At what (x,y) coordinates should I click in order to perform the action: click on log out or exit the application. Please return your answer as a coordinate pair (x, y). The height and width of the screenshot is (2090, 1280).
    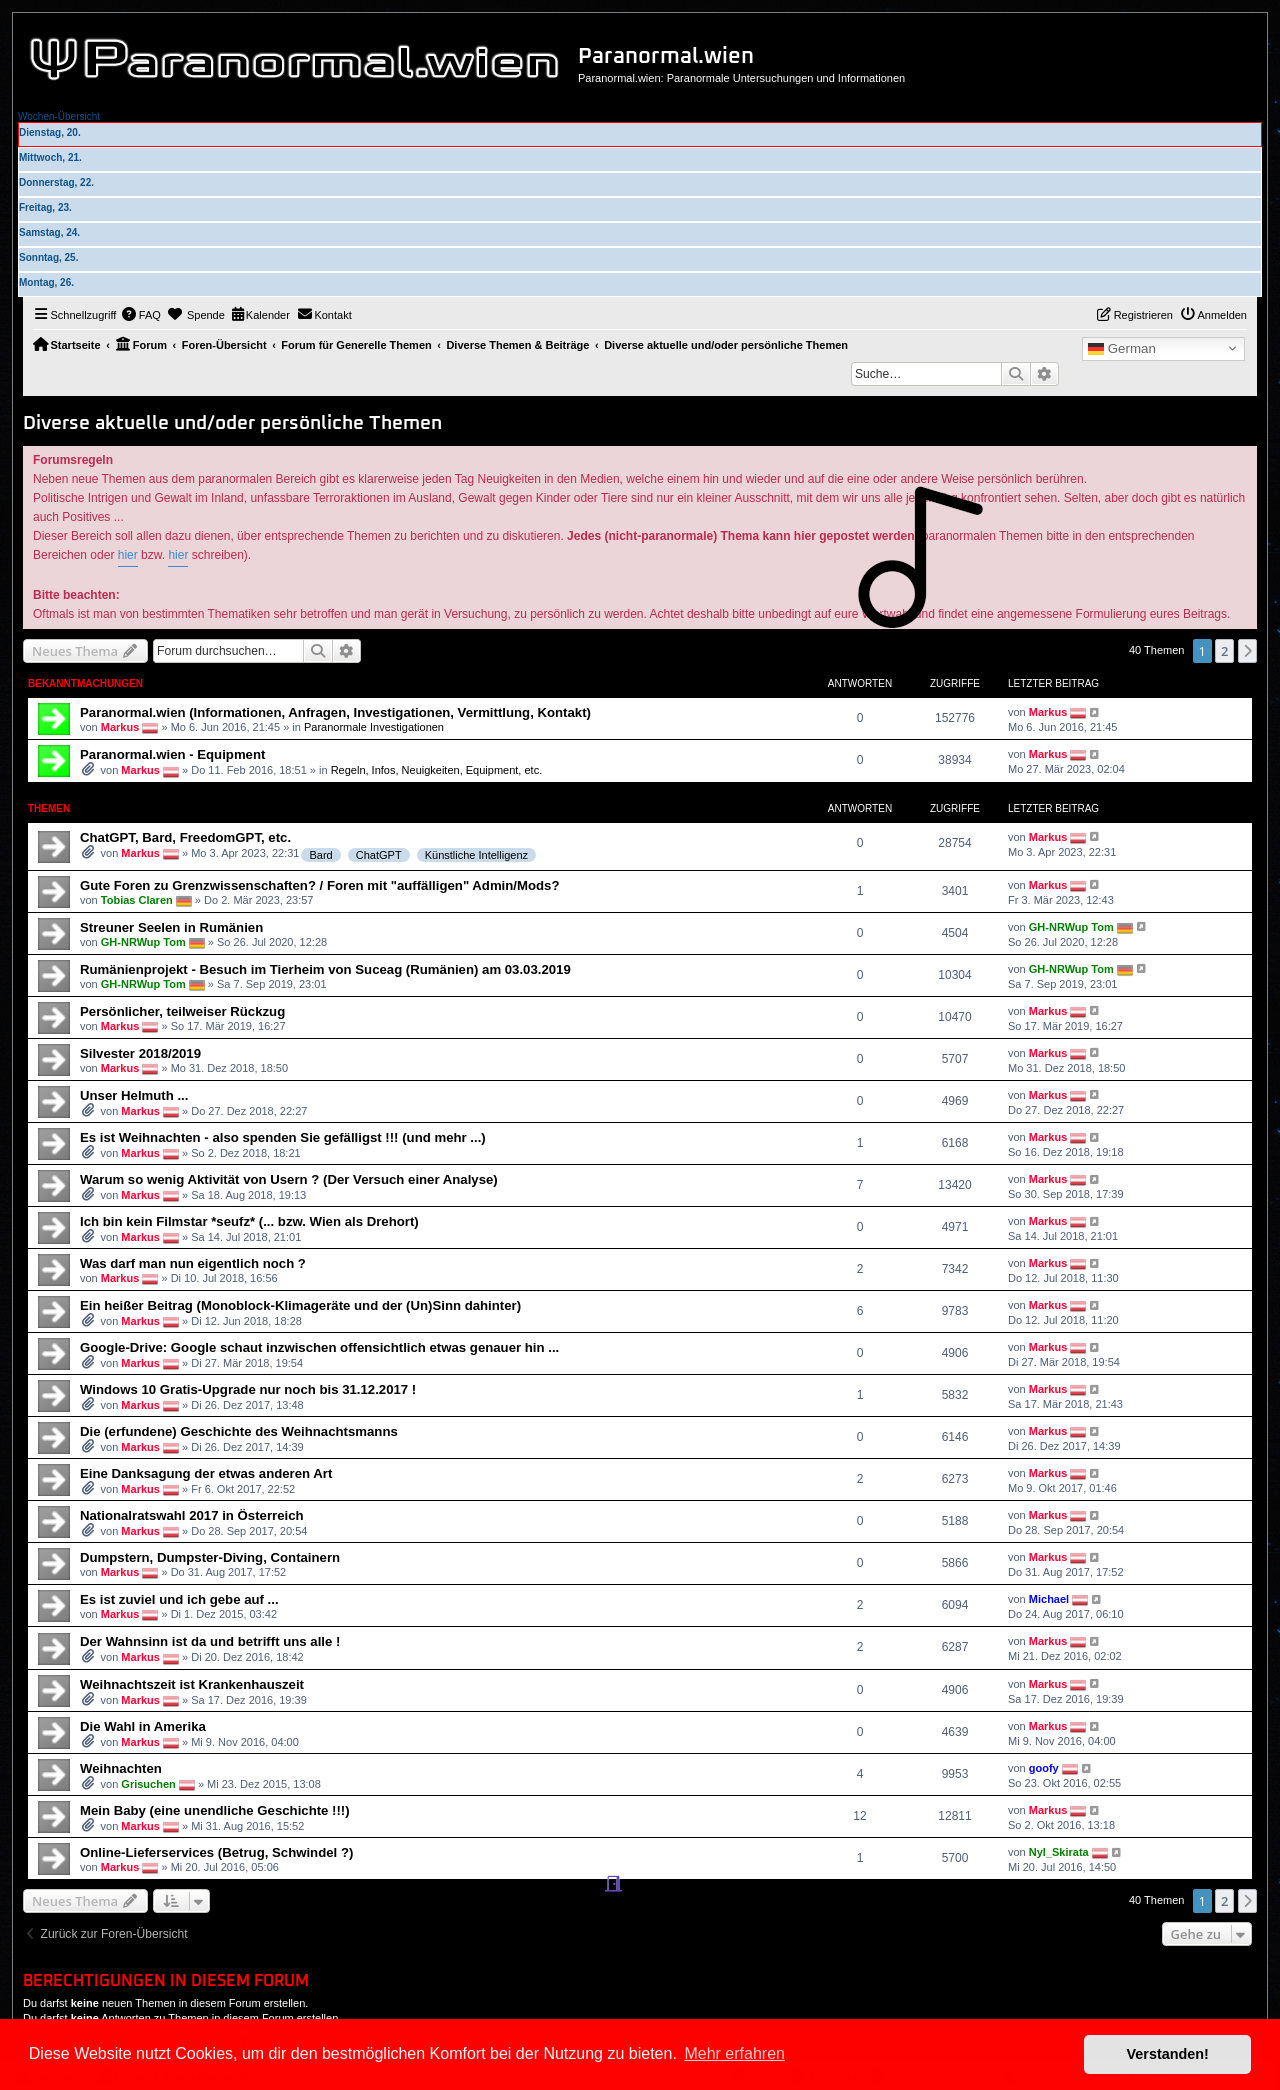
    Looking at the image, I should click on (613, 1883).